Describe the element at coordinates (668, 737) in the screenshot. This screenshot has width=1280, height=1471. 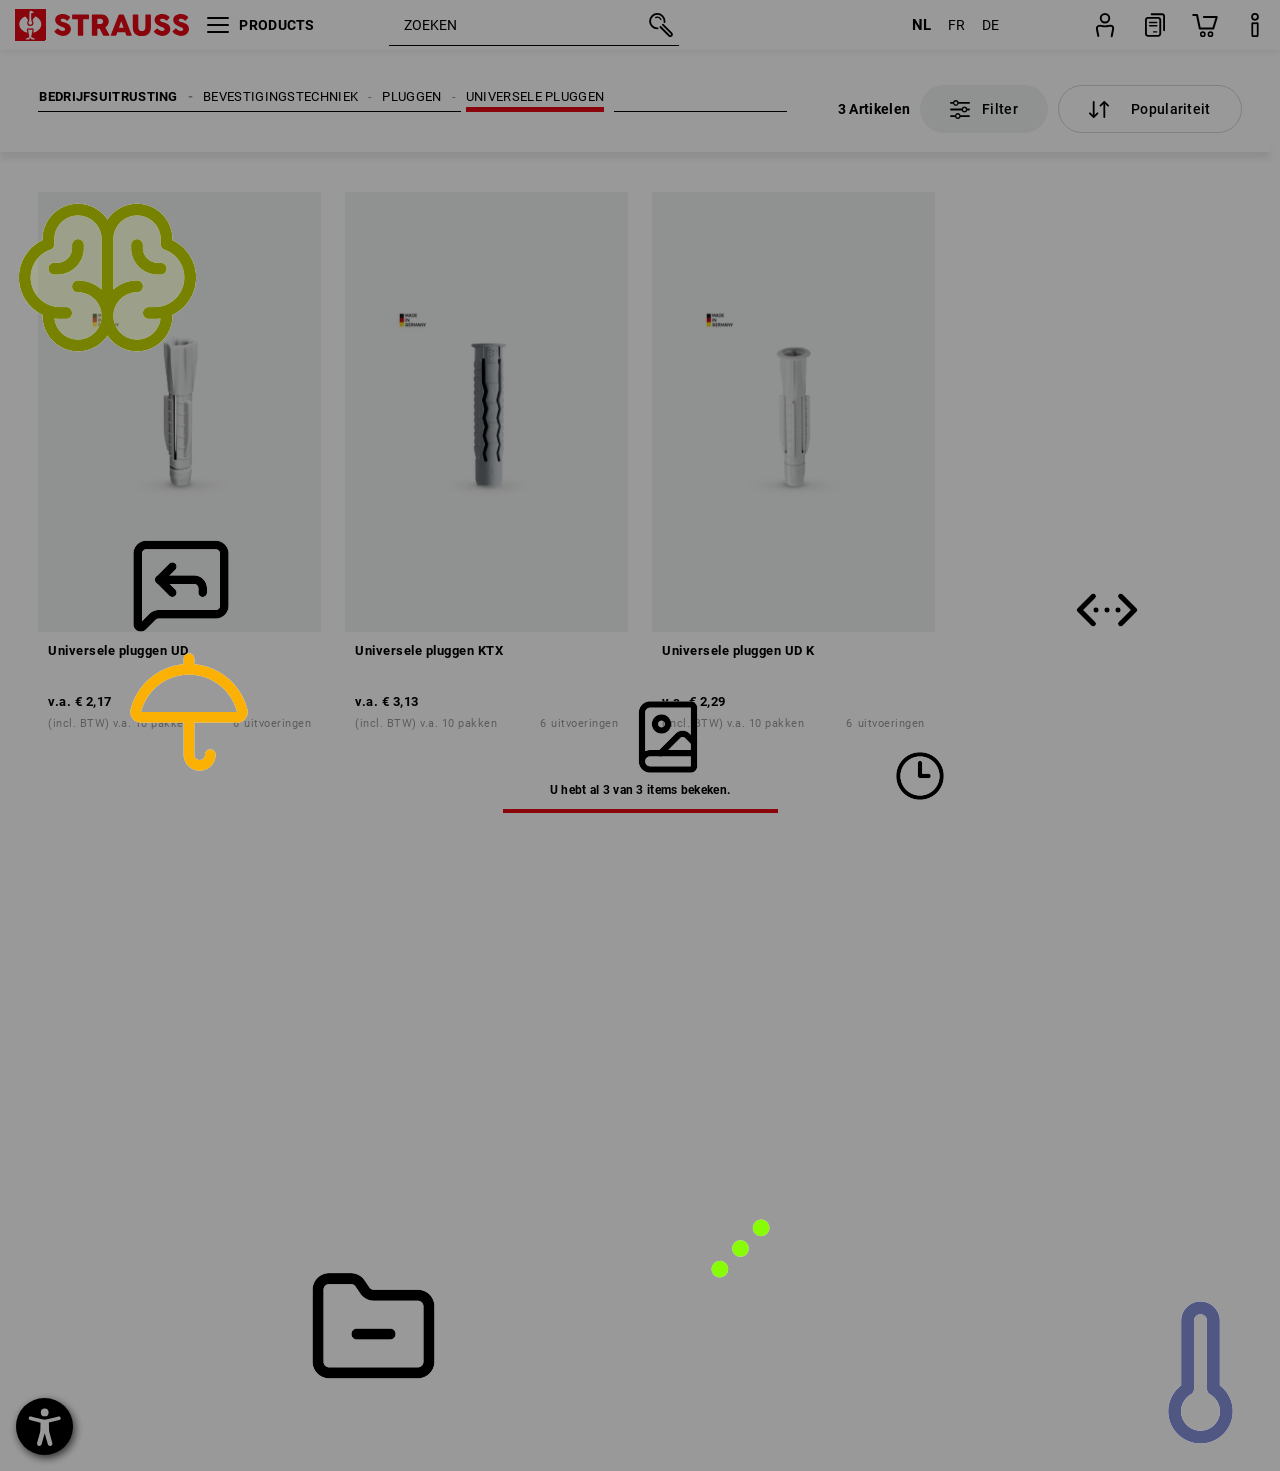
I see `view photo album or image gallery` at that location.